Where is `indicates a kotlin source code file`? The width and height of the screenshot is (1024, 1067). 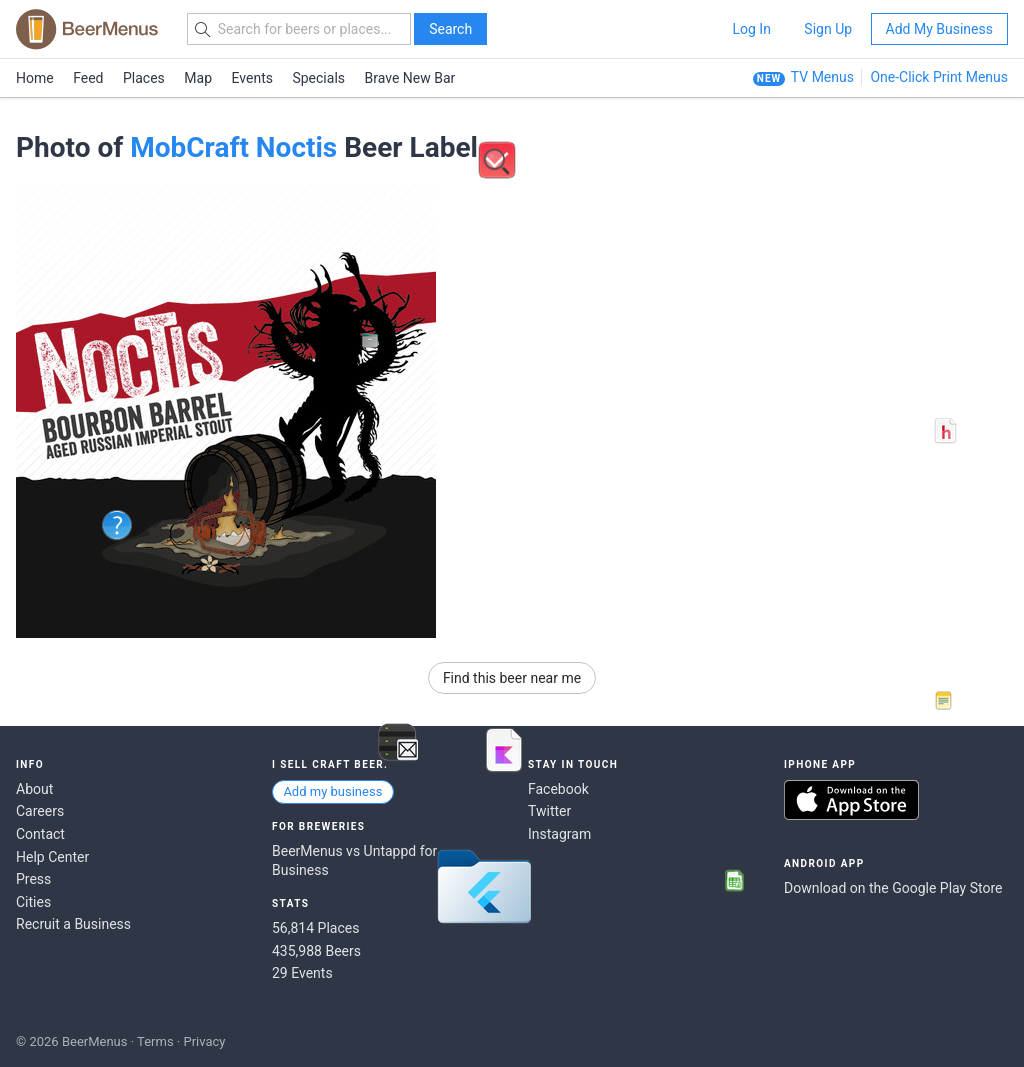
indicates a kotlin source code file is located at coordinates (504, 750).